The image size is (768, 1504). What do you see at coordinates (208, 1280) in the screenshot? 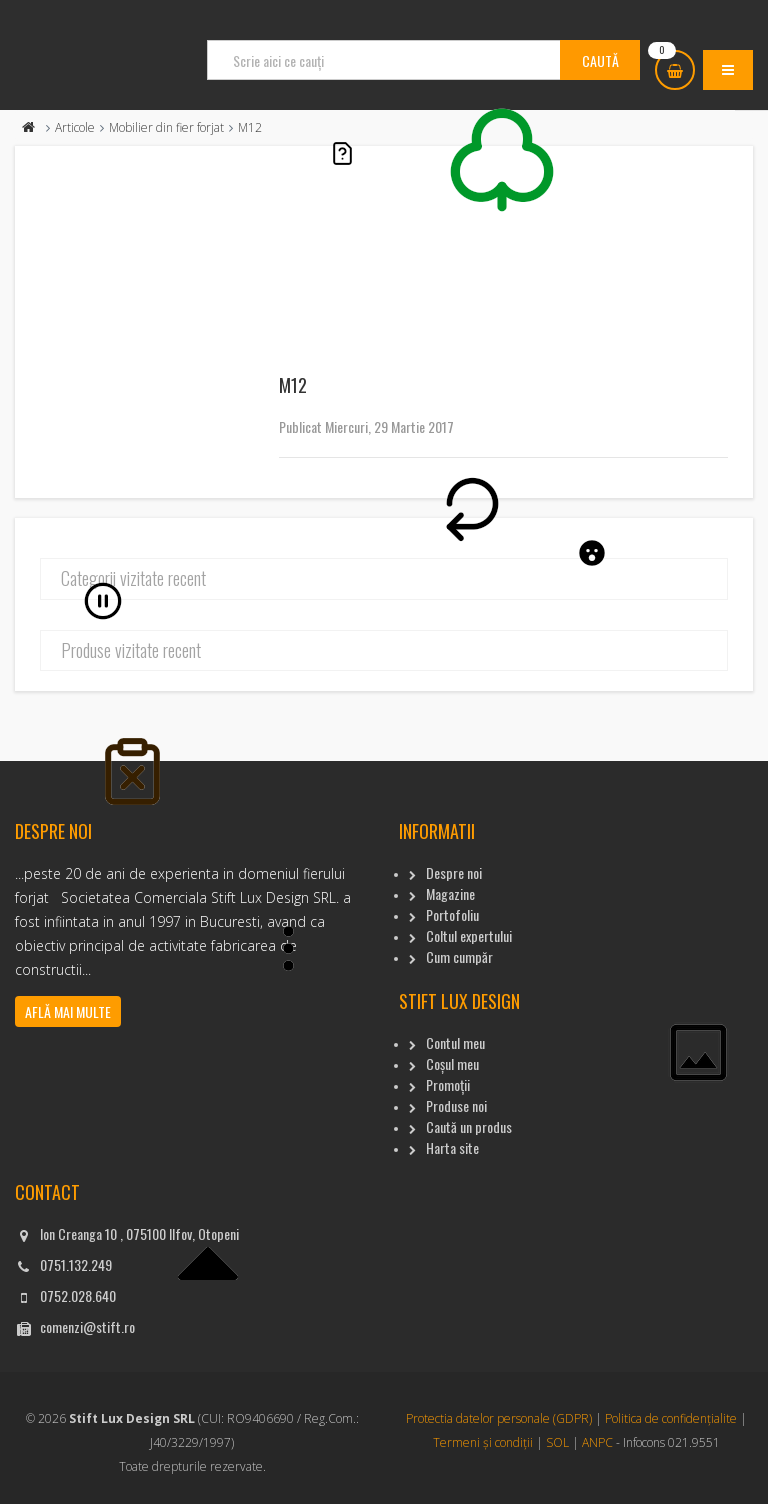
I see `navigate up or go to previous item` at bounding box center [208, 1280].